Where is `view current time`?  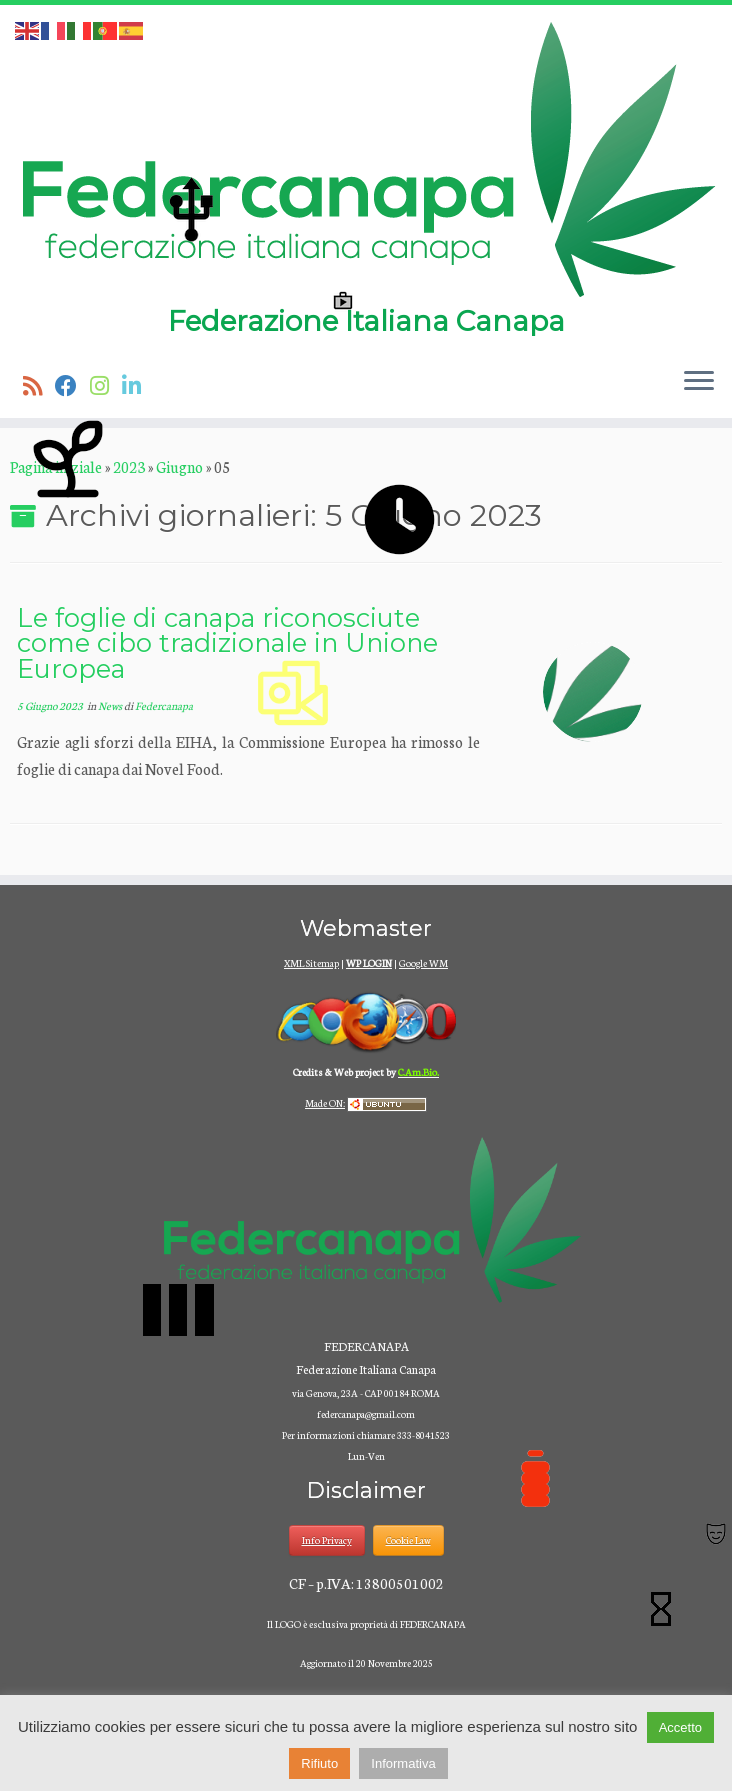 view current time is located at coordinates (399, 519).